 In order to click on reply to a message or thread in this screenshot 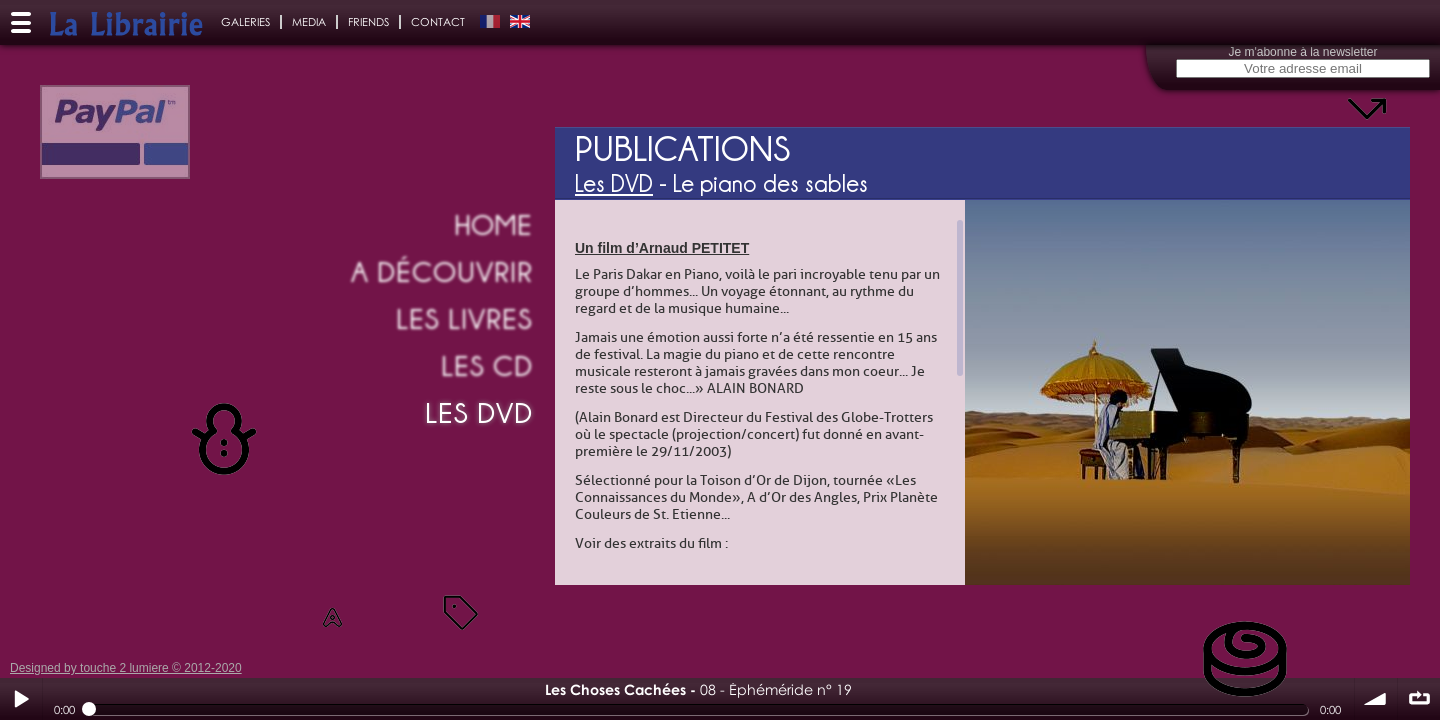, I will do `click(1367, 108)`.